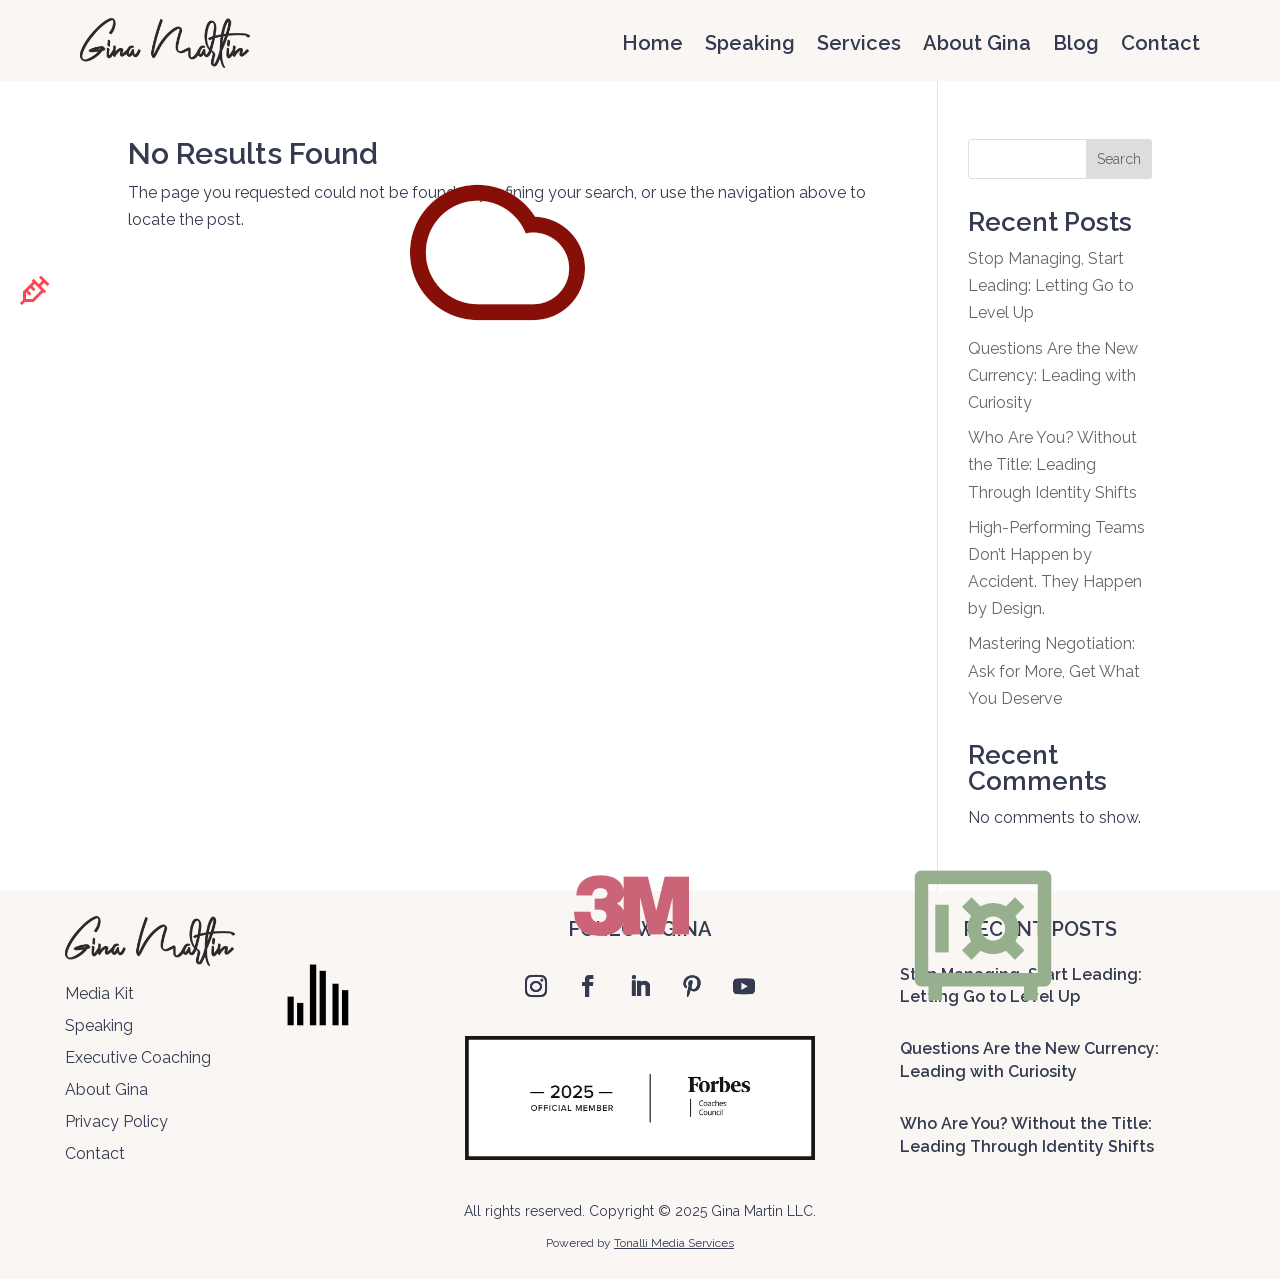 The width and height of the screenshot is (1280, 1279). I want to click on access vaccination or immunization records, so click(35, 290).